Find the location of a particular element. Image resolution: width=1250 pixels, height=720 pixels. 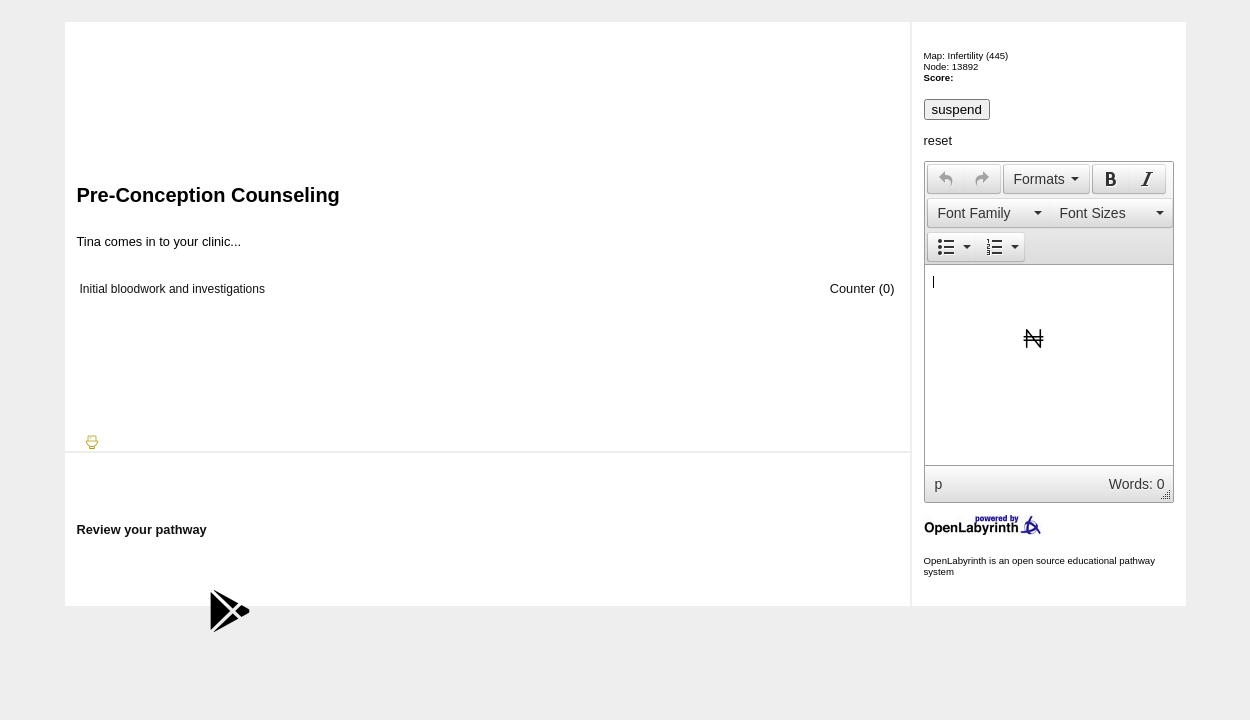

indicates restroom location is located at coordinates (92, 442).